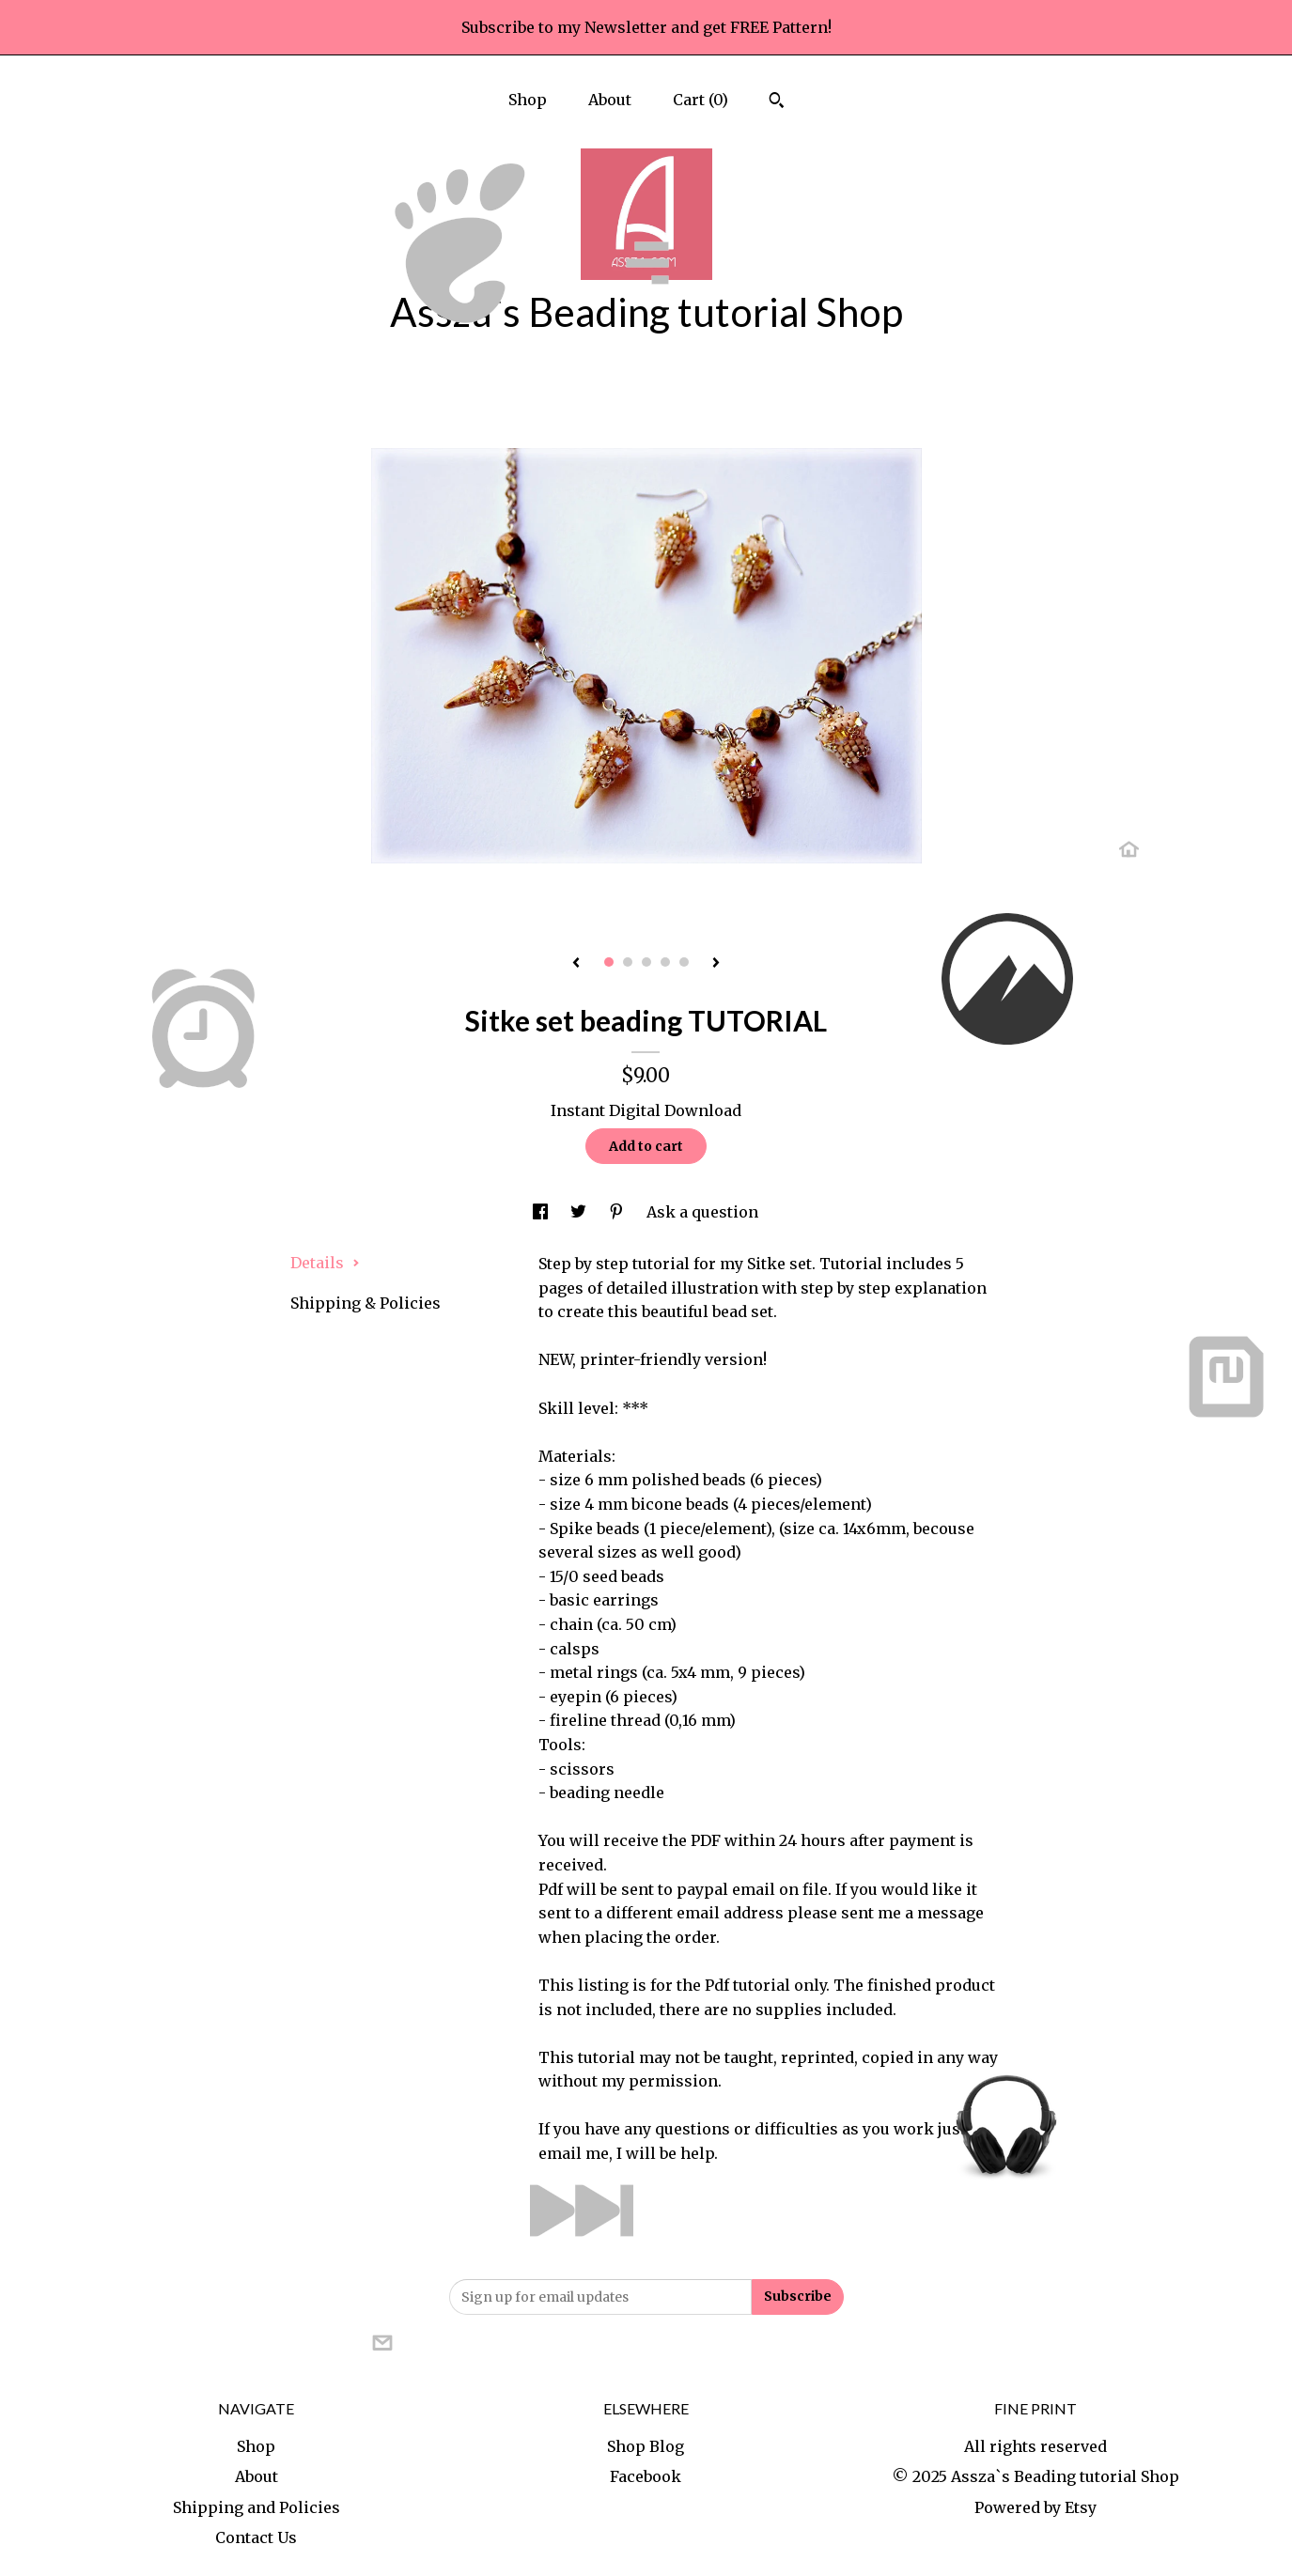 This screenshot has width=1292, height=2576. What do you see at coordinates (382, 2342) in the screenshot?
I see `indicates unread email in your inbox` at bounding box center [382, 2342].